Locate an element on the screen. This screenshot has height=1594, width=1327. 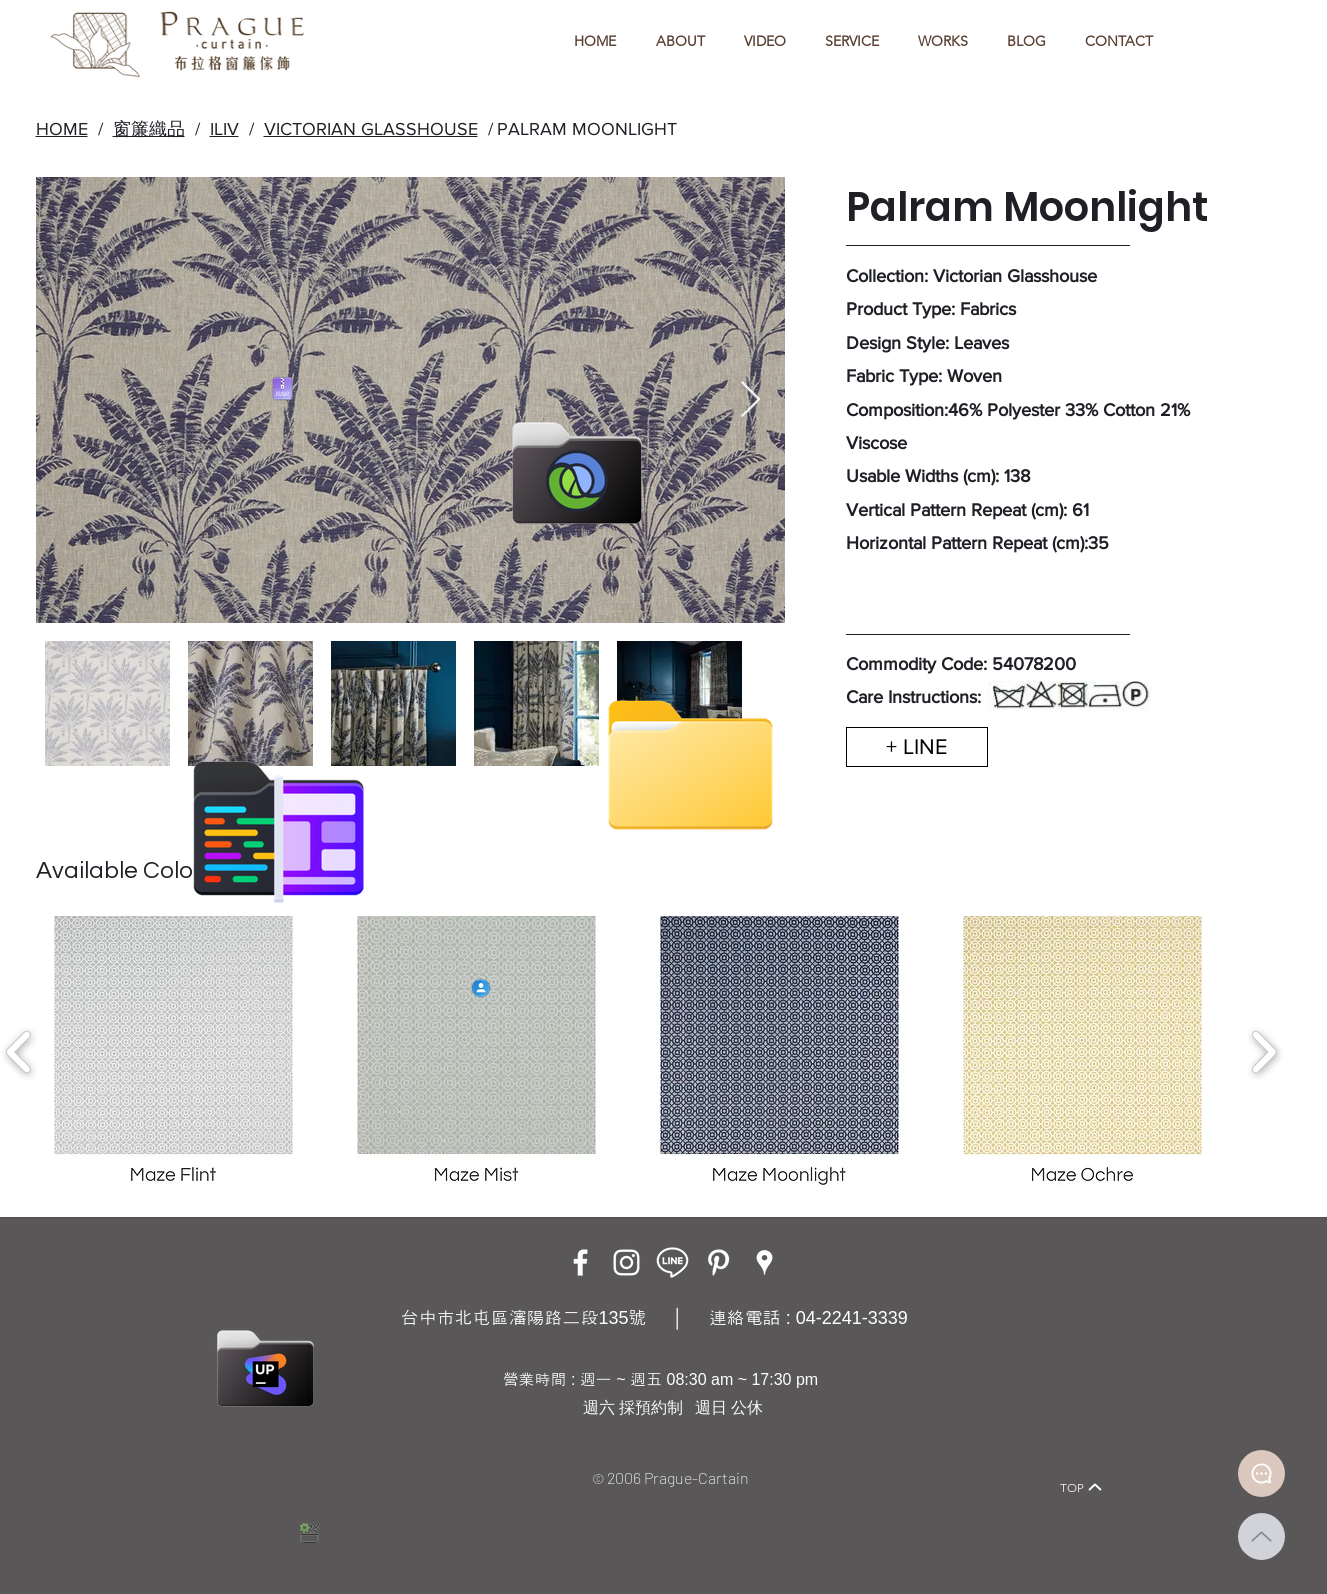
default user profile avatar is located at coordinates (481, 988).